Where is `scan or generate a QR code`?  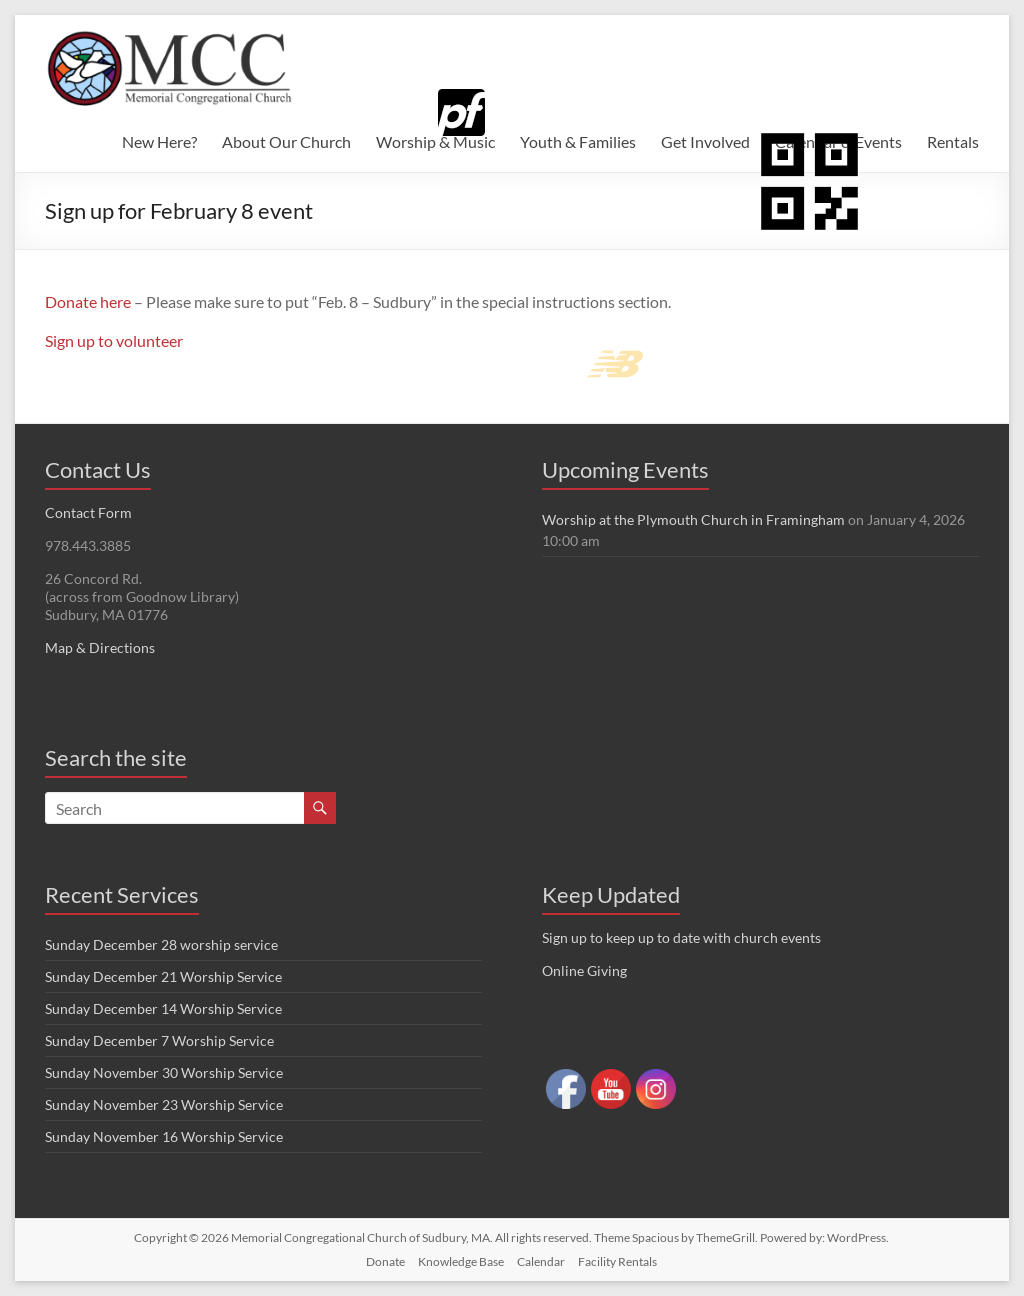 scan or generate a QR code is located at coordinates (809, 181).